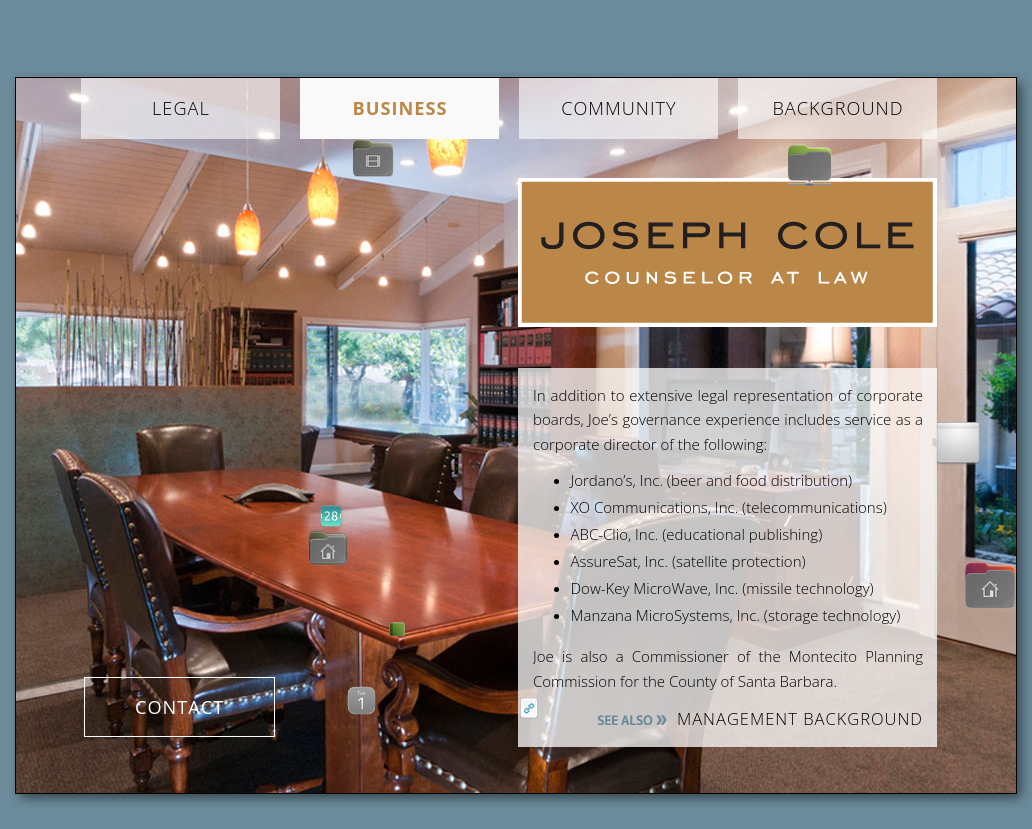  I want to click on open the gnome calendar app, so click(331, 516).